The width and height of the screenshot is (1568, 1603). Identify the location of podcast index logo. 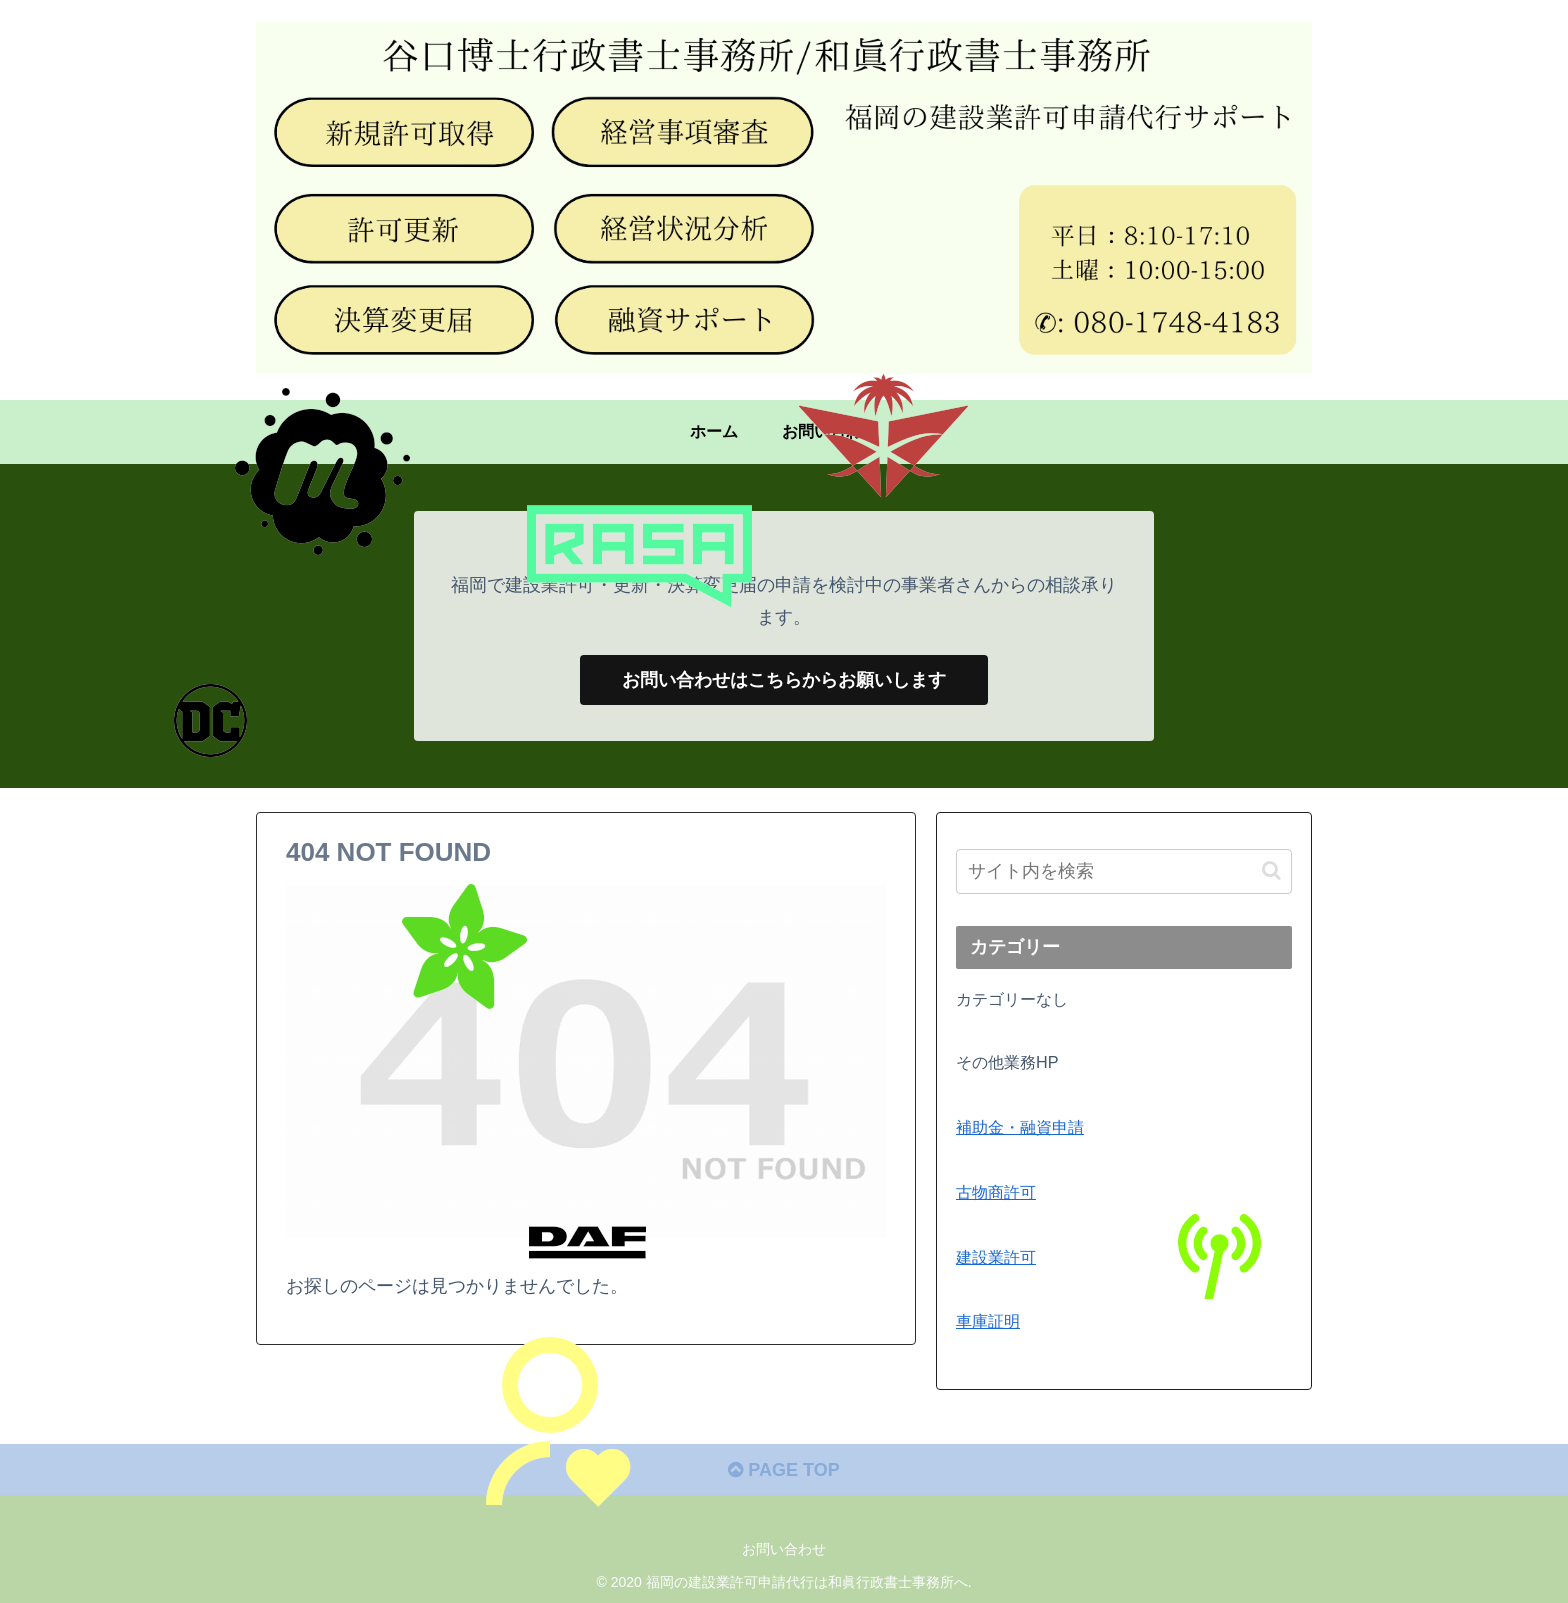
(1219, 1256).